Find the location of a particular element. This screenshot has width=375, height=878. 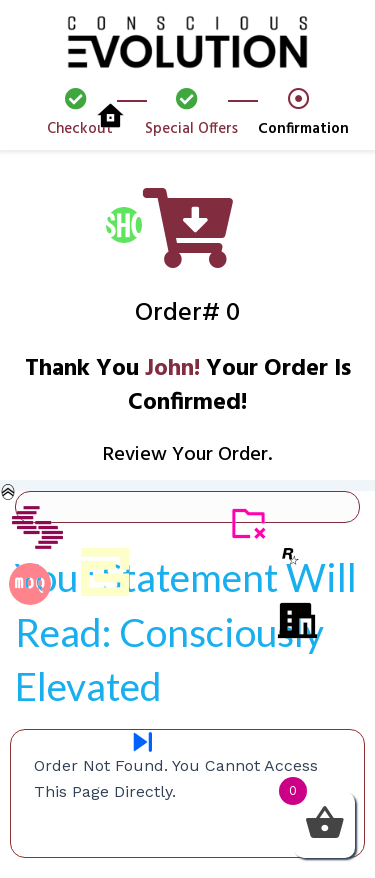

citroën brand logo is located at coordinates (8, 492).